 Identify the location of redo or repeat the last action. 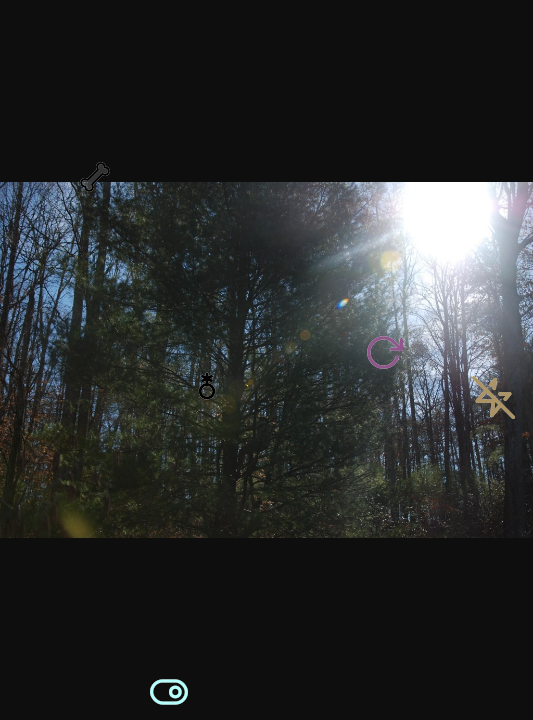
(383, 352).